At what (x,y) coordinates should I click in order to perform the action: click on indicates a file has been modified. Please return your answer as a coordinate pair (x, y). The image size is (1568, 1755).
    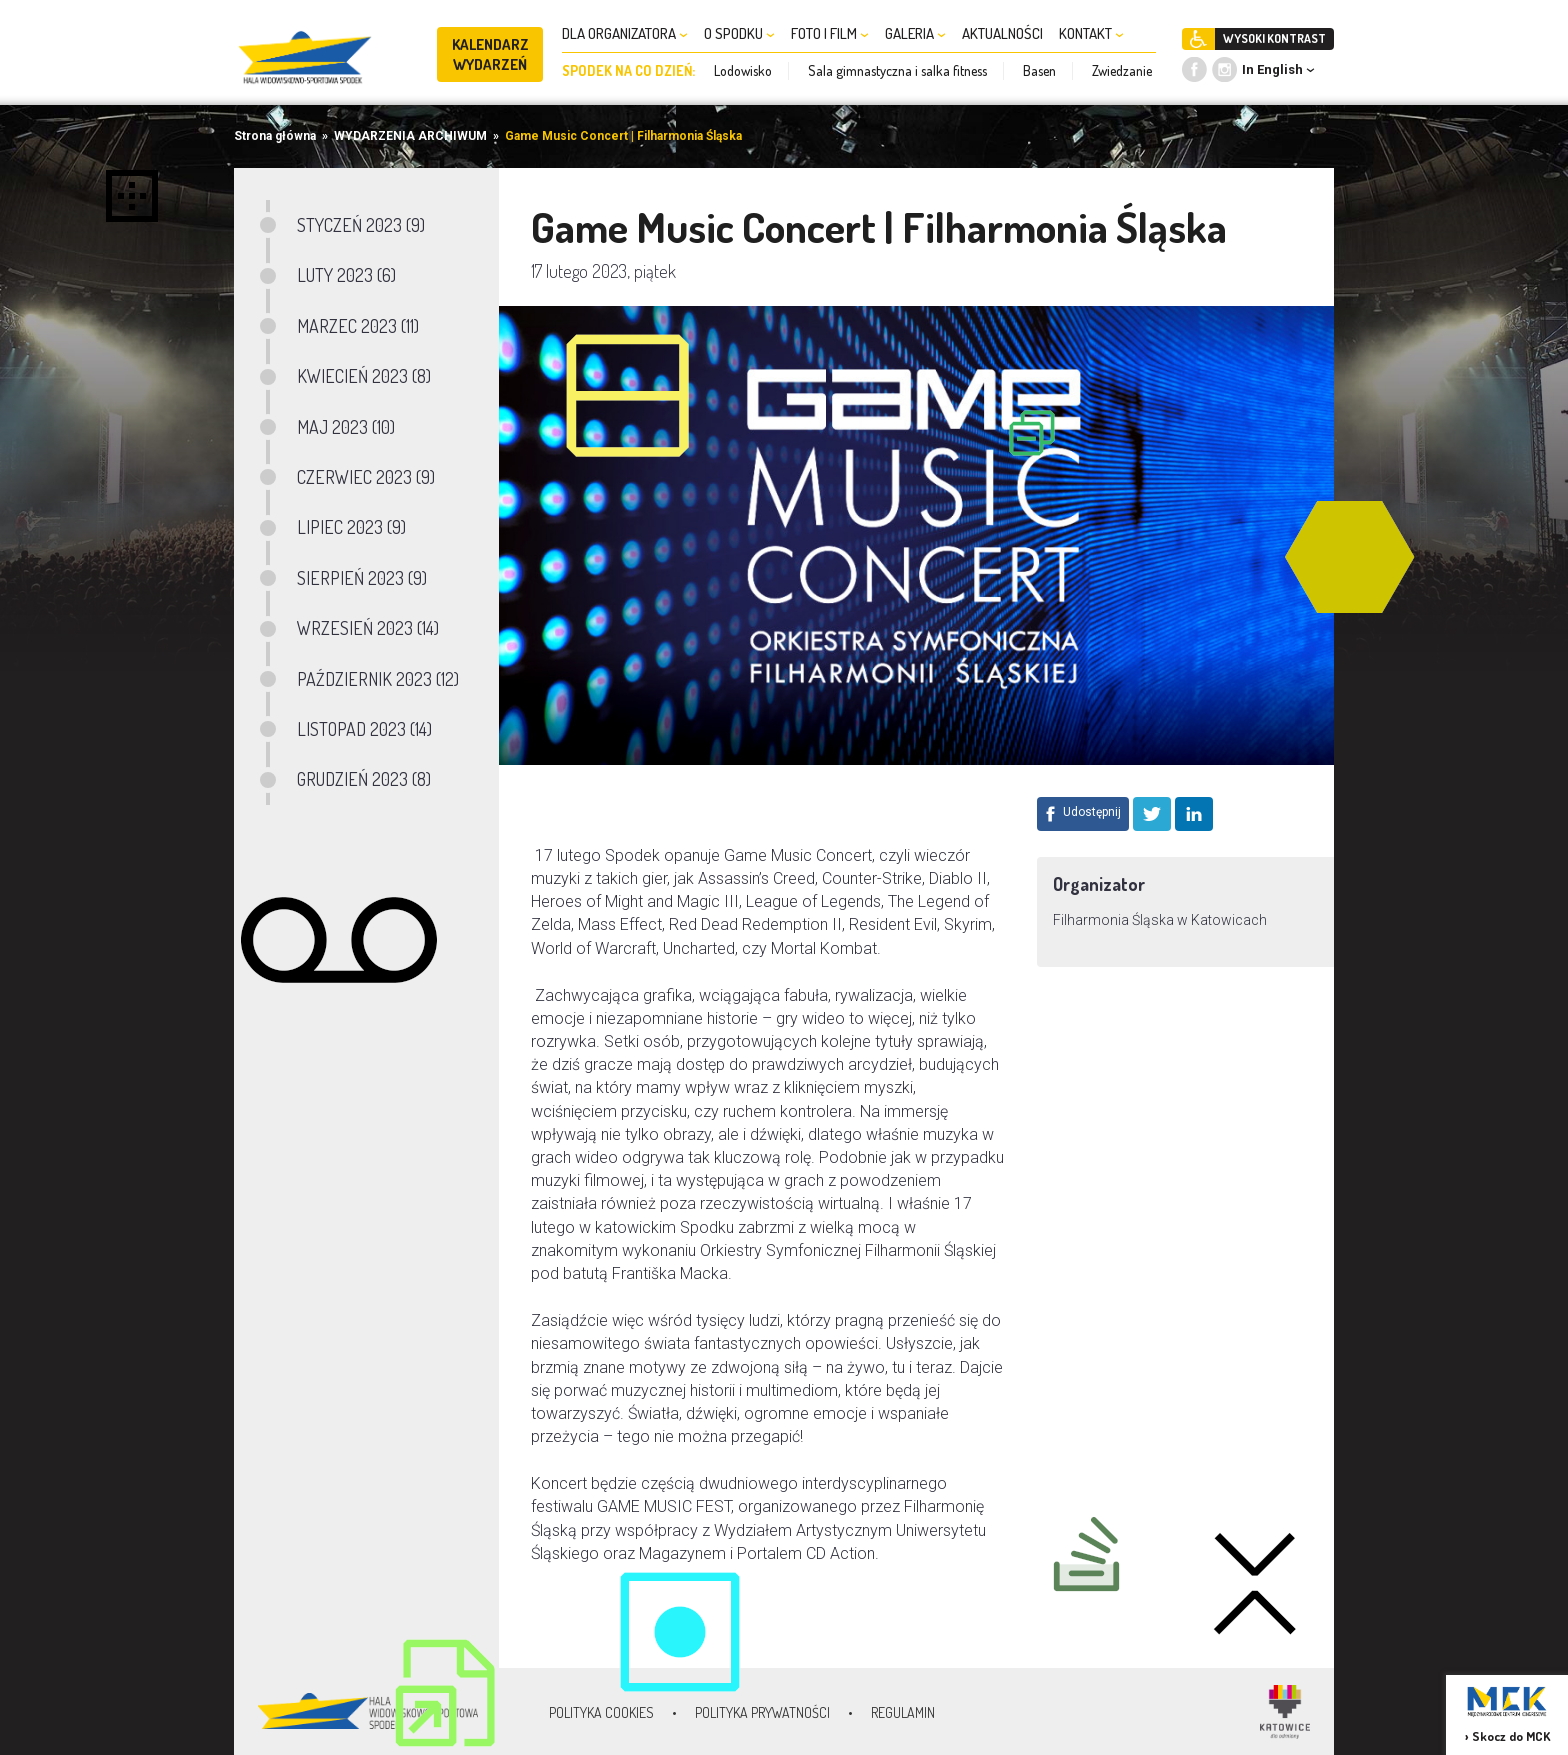
    Looking at the image, I should click on (680, 1632).